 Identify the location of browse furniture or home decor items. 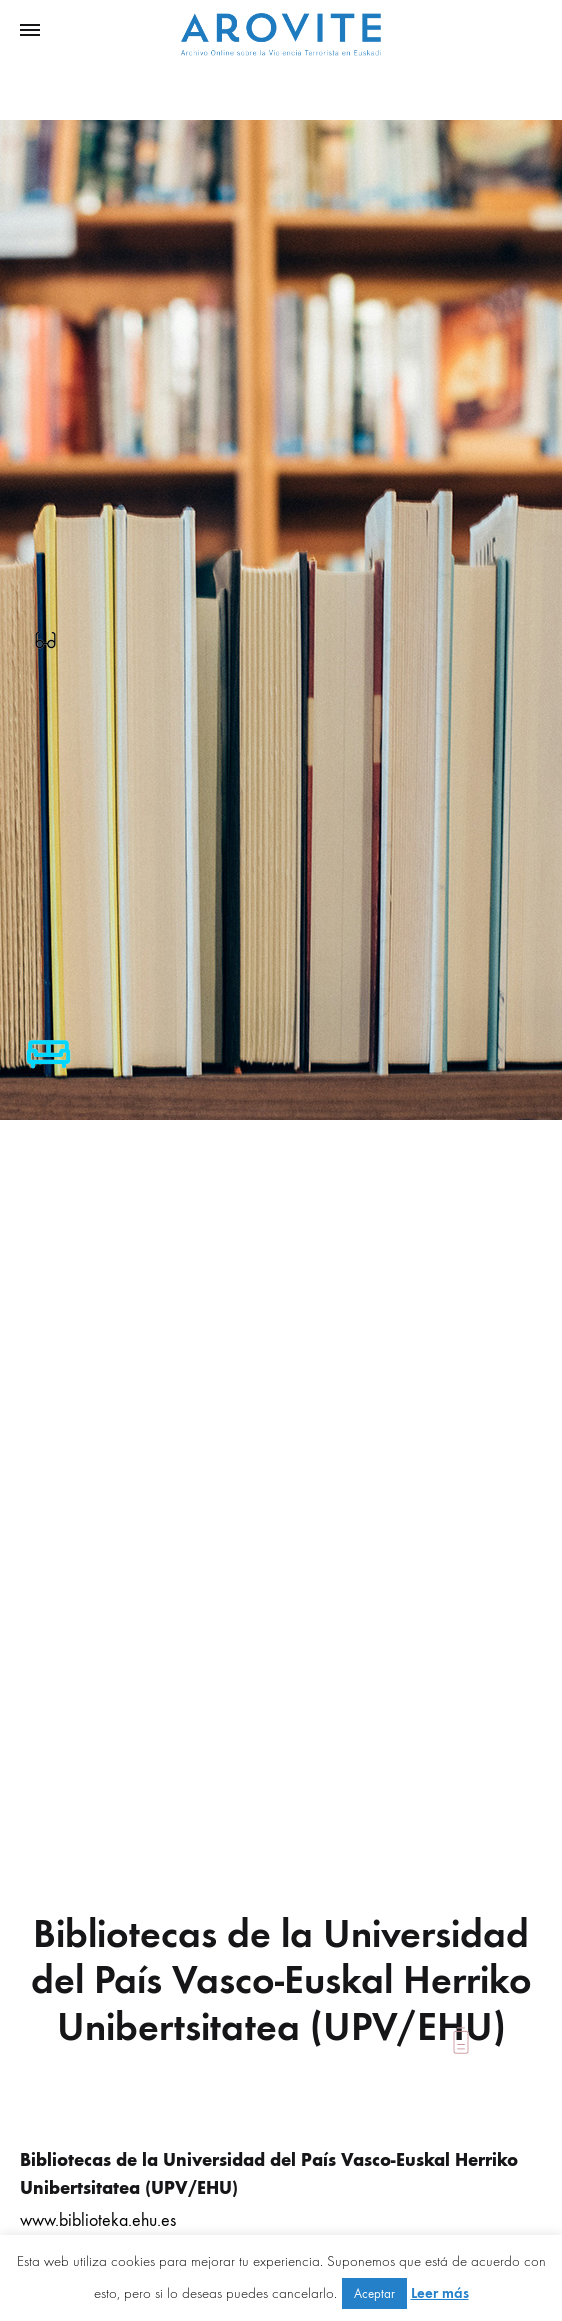
(48, 1053).